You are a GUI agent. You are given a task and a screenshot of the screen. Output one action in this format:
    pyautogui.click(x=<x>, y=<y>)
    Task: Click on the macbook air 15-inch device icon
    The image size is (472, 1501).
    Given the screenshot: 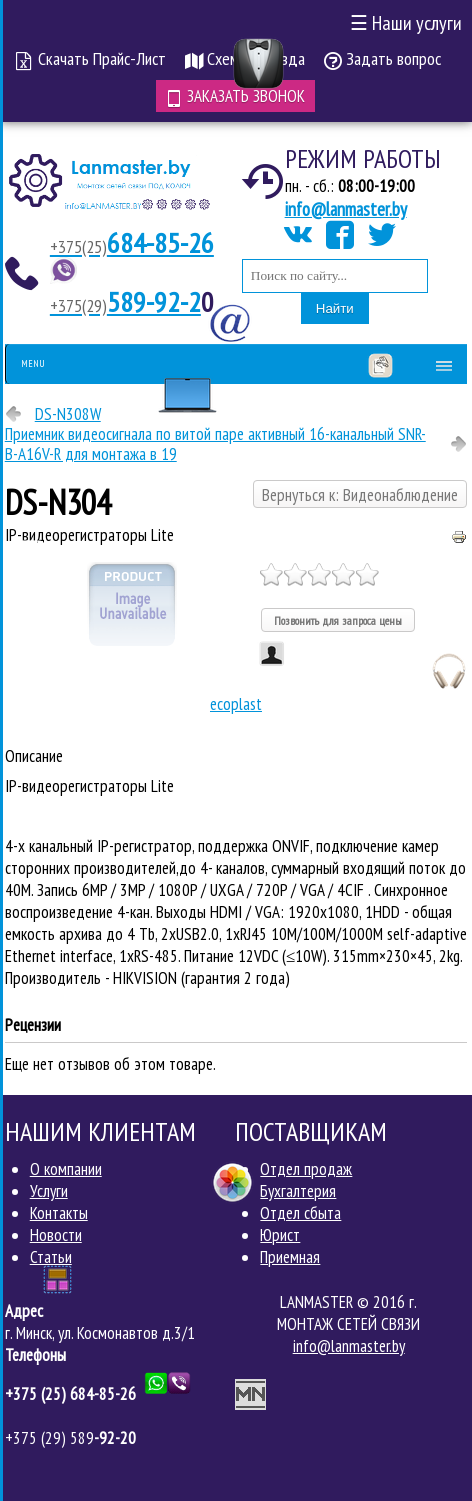 What is the action you would take?
    pyautogui.click(x=187, y=392)
    